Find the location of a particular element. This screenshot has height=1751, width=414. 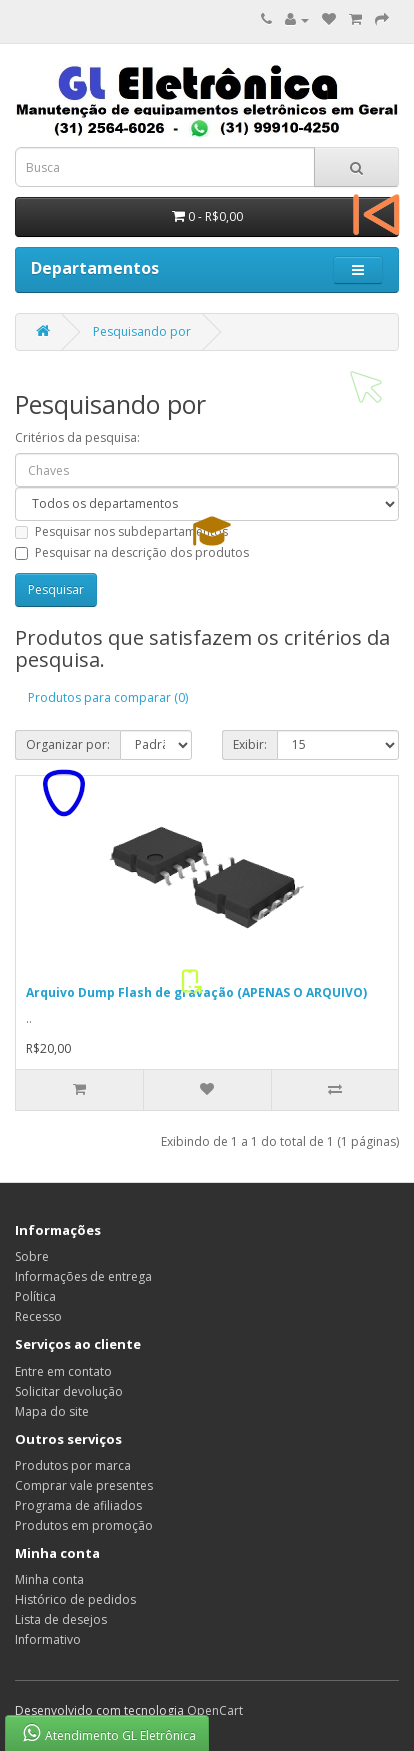

access education or learning resources is located at coordinates (212, 531).